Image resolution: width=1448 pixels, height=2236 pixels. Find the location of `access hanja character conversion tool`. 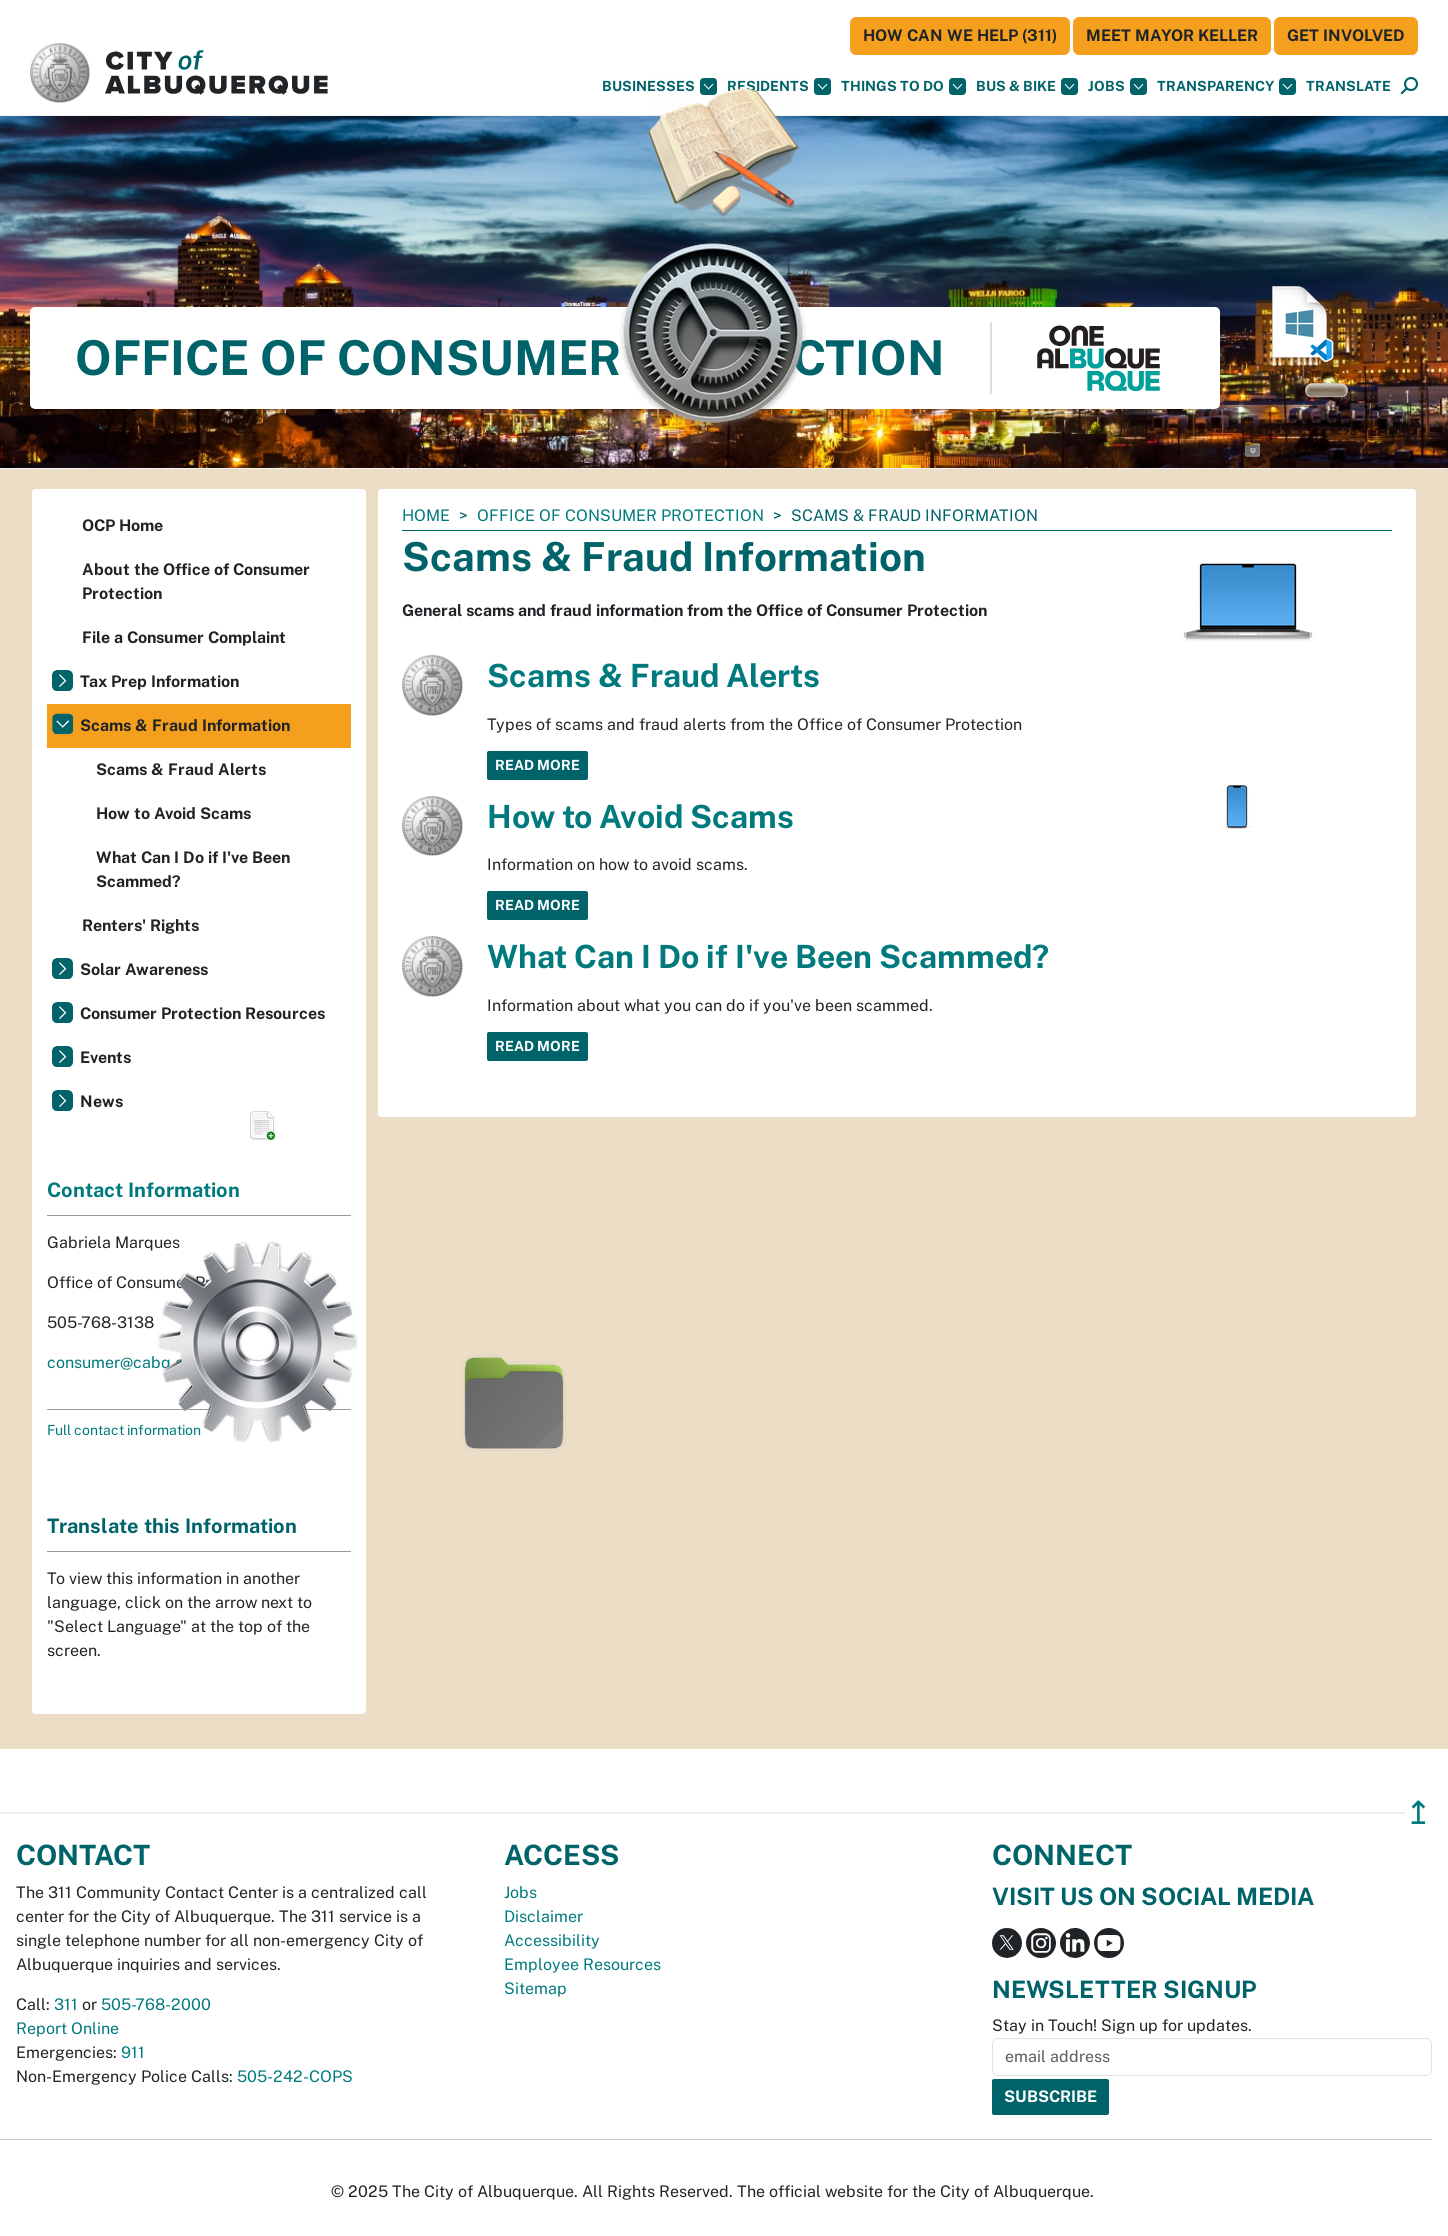

access hanja character conversion tool is located at coordinates (723, 147).